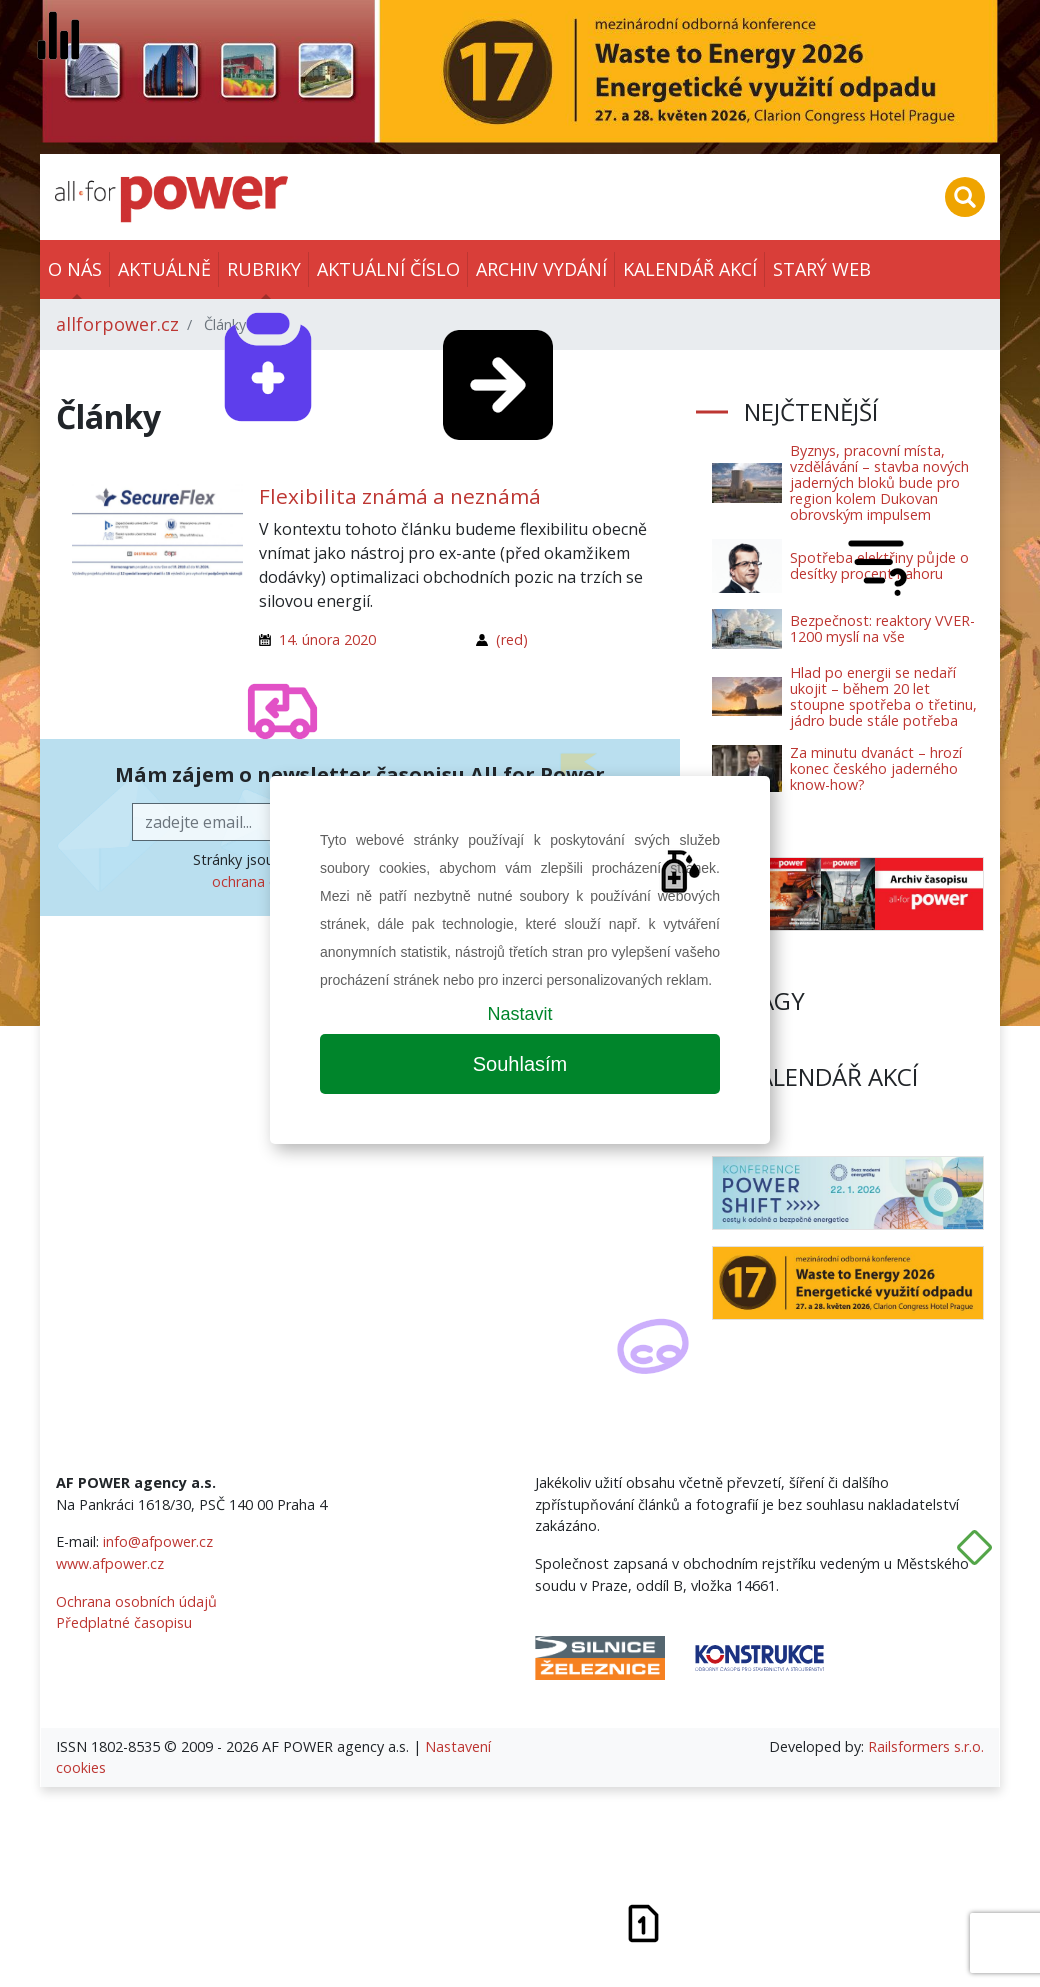 The height and width of the screenshot is (1987, 1040). What do you see at coordinates (974, 1547) in the screenshot?
I see `indicates premium or special status` at bounding box center [974, 1547].